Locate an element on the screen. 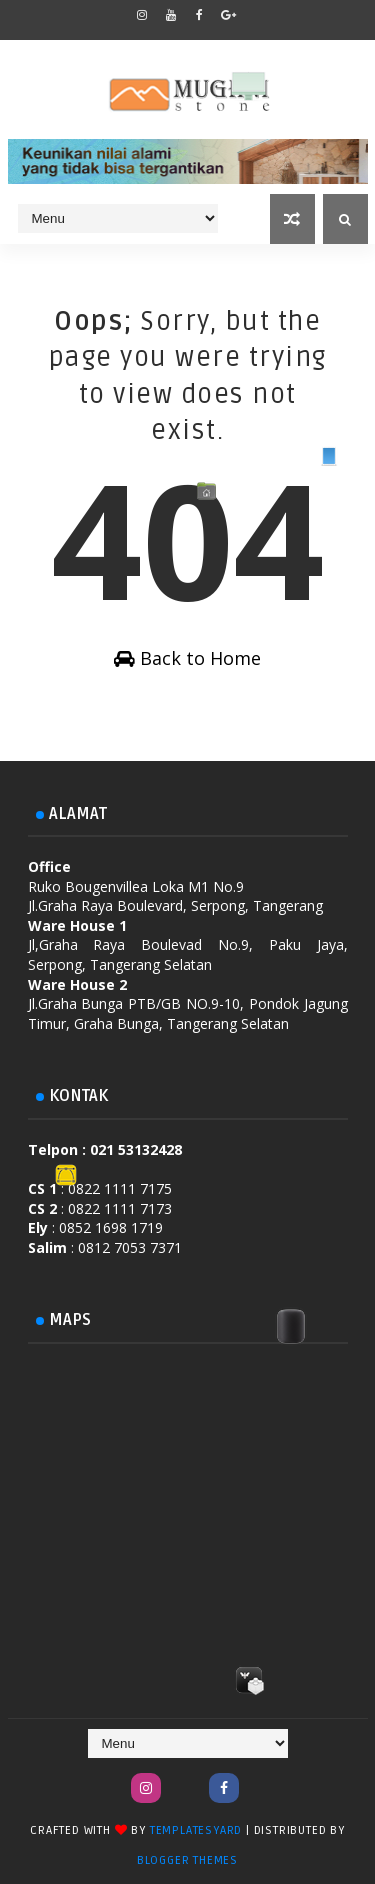  open kandji extension manager is located at coordinates (249, 1680).